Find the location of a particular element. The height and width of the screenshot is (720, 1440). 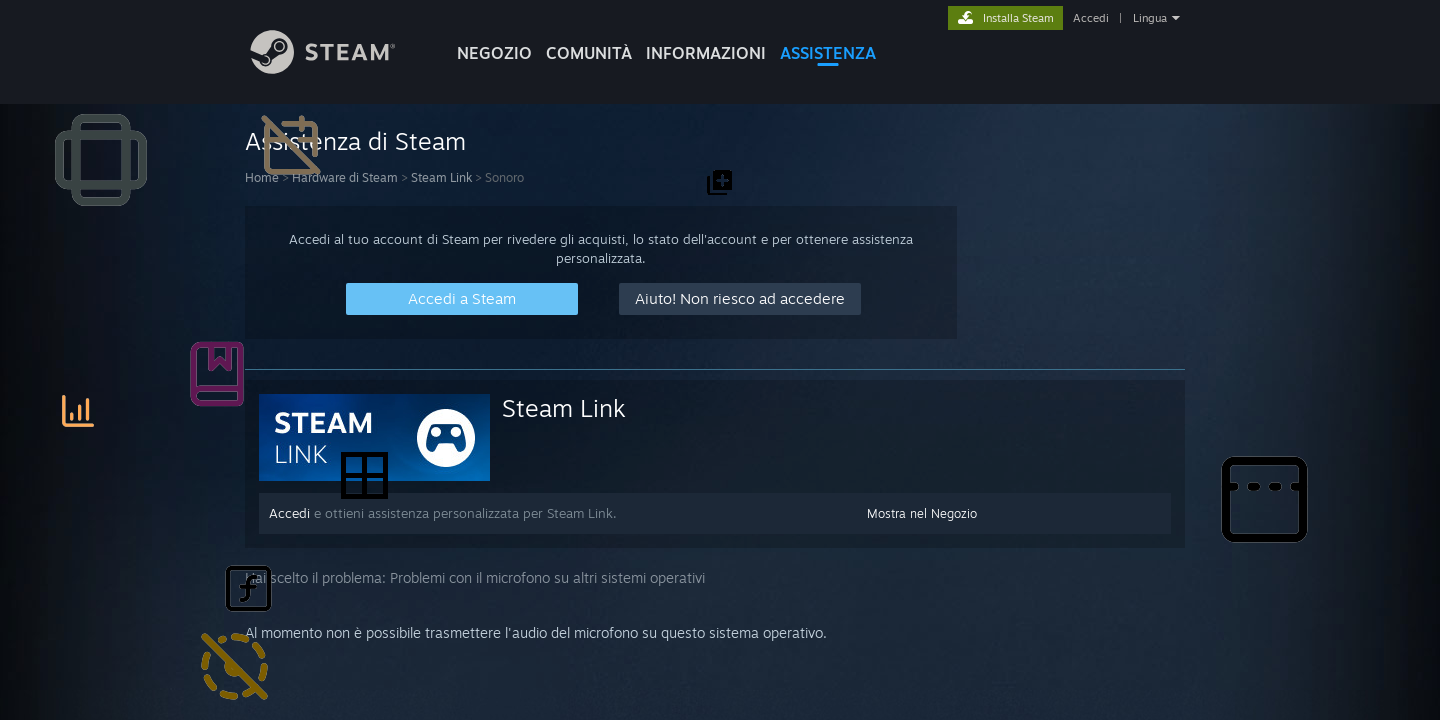

access mathematical functions or formulas is located at coordinates (248, 588).